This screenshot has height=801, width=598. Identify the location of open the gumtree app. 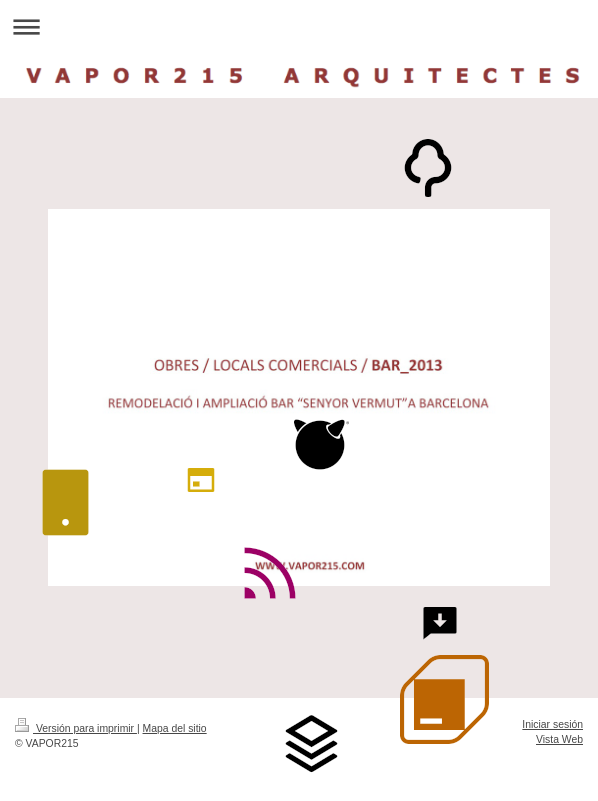
(428, 168).